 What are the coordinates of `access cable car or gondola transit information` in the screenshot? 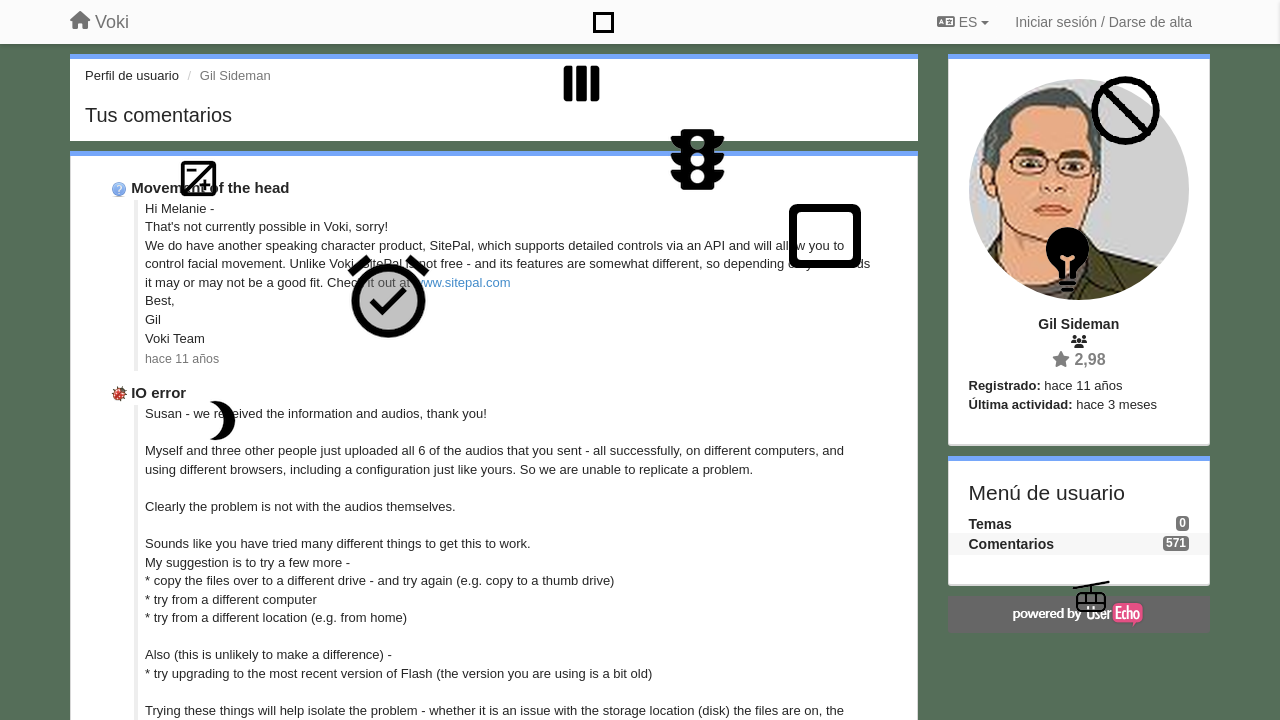 It's located at (1091, 597).